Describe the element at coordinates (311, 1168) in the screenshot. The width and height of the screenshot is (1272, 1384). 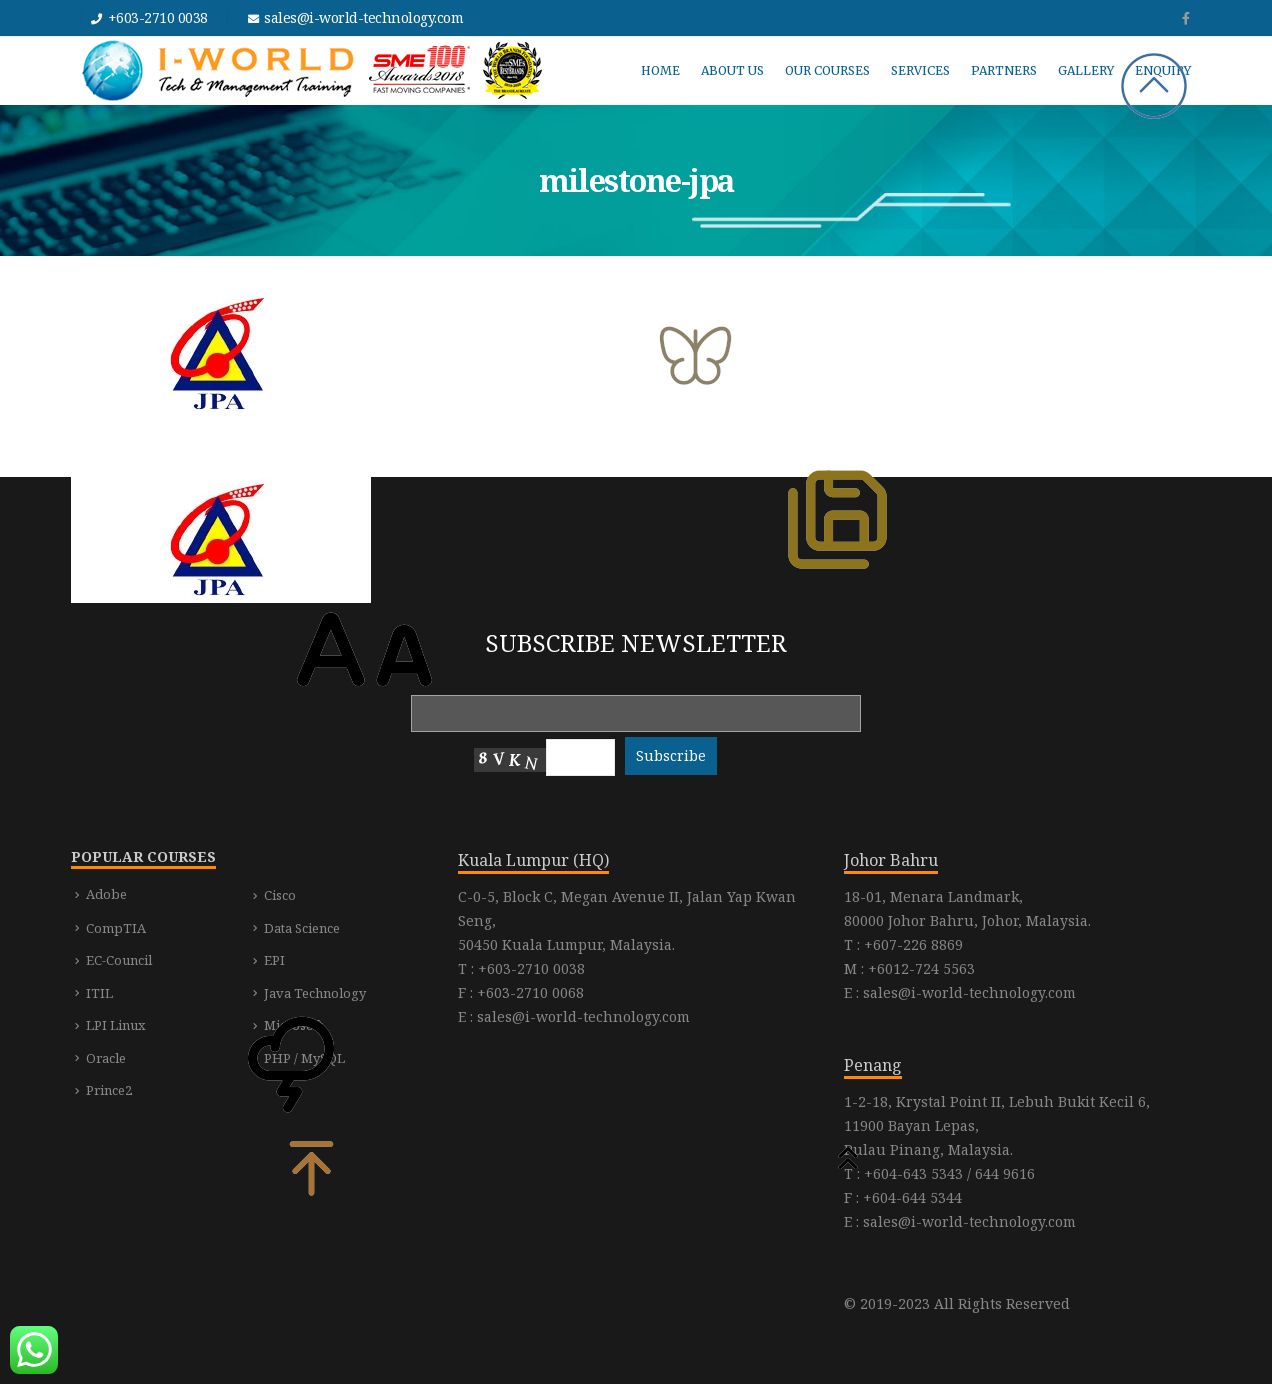
I see `upload file to cloud or server` at that location.